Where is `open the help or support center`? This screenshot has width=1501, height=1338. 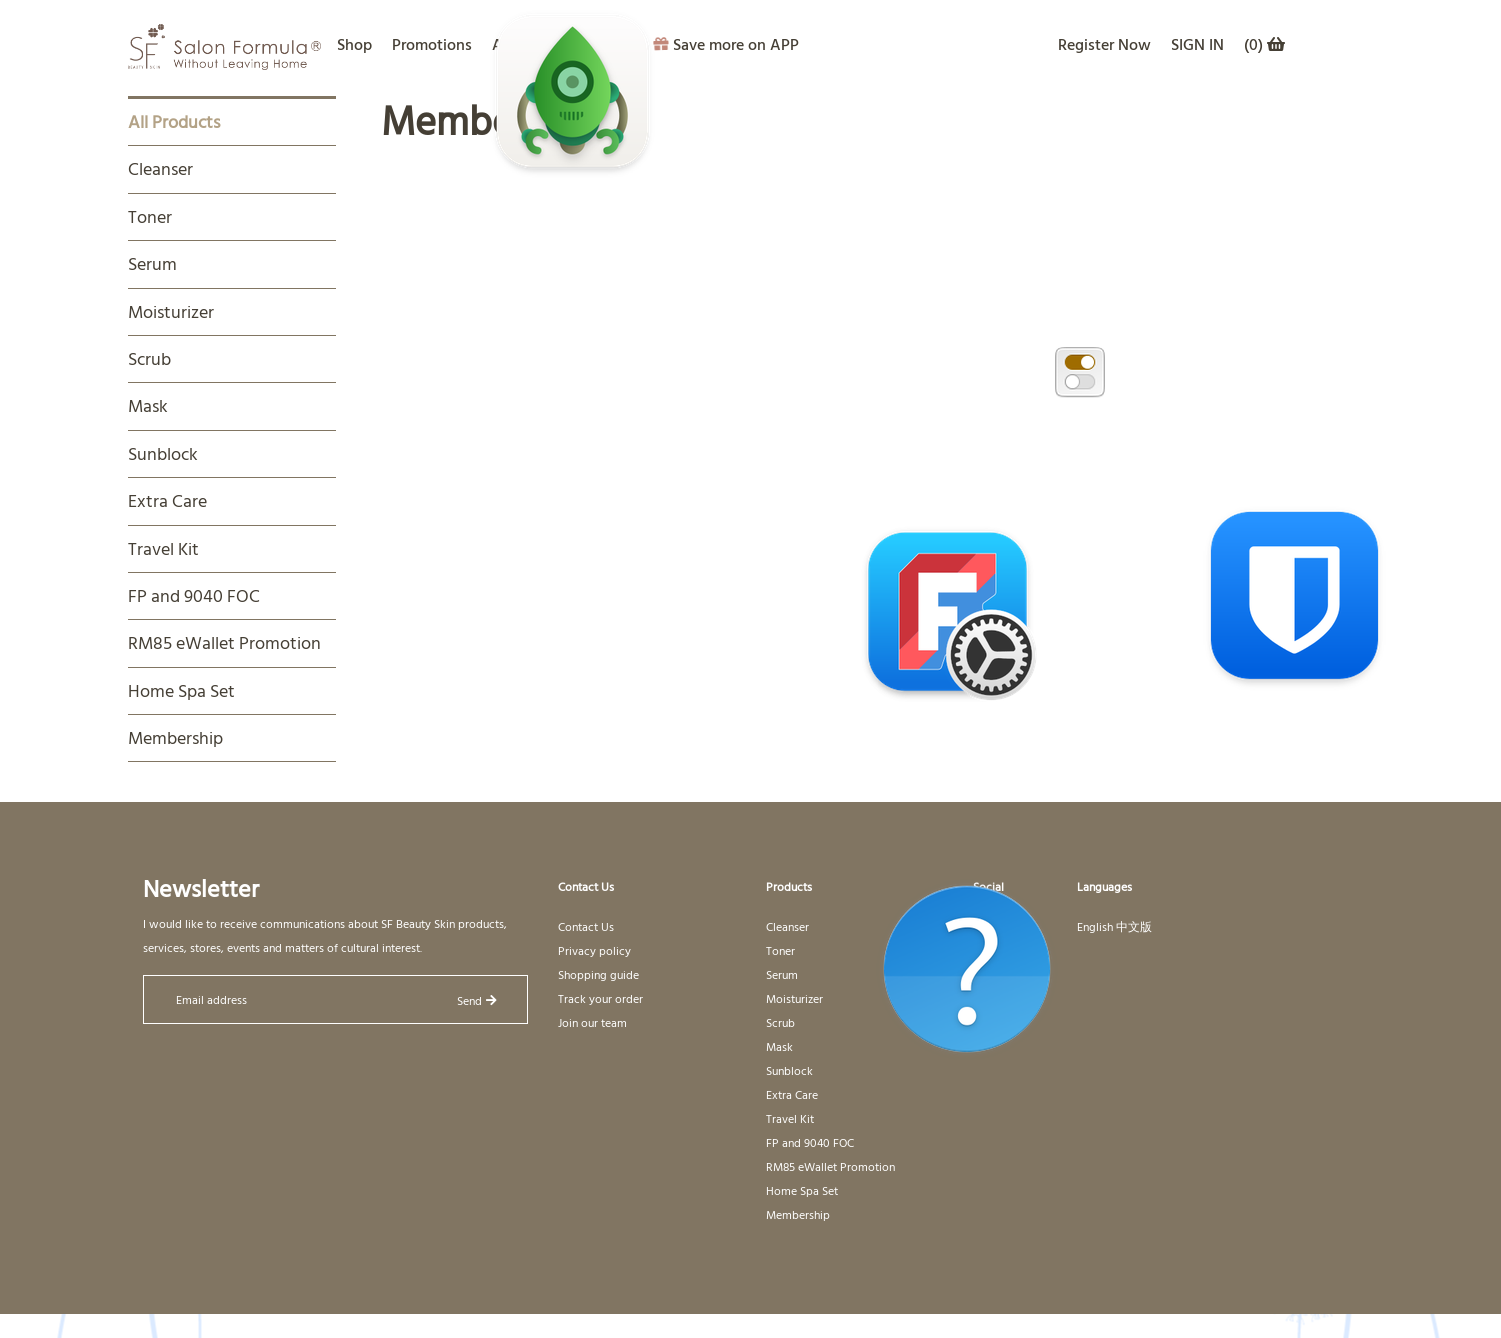
open the help or support center is located at coordinates (967, 969).